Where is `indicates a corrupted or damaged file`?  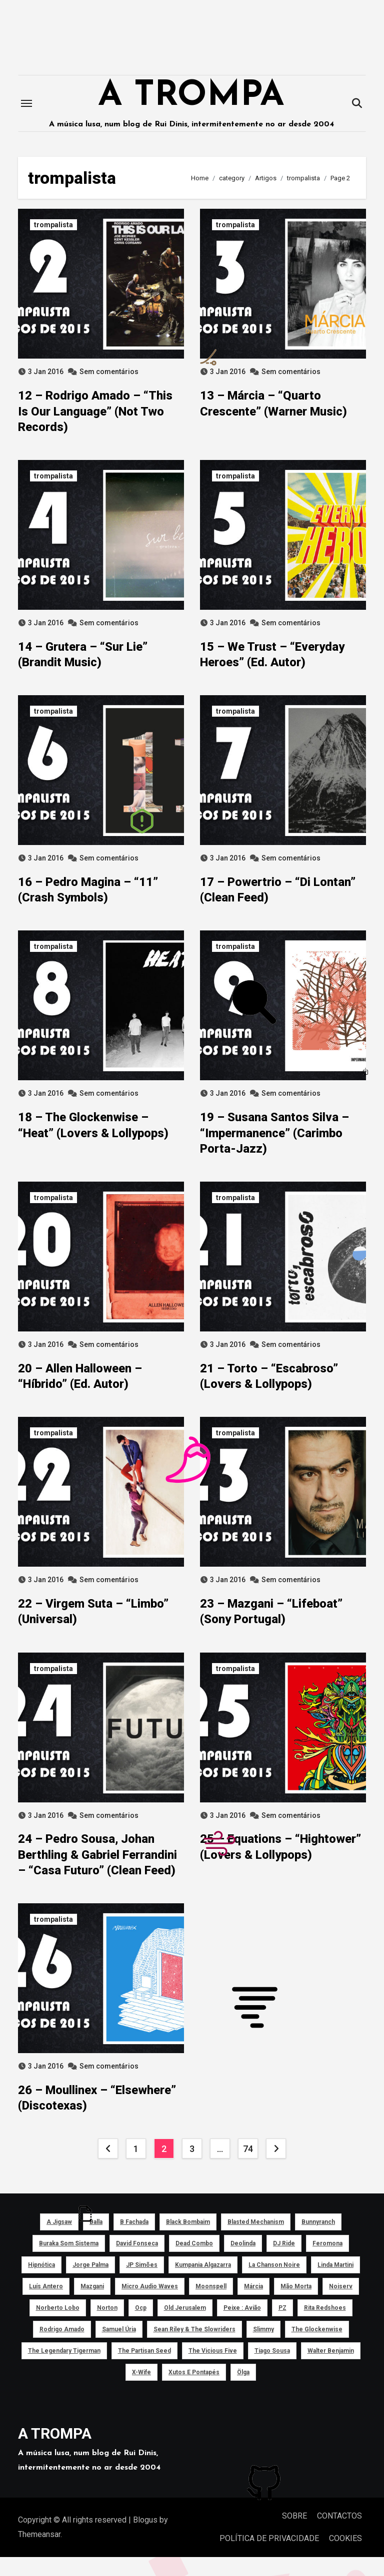
indicates a corrupted or damaged file is located at coordinates (85, 2213).